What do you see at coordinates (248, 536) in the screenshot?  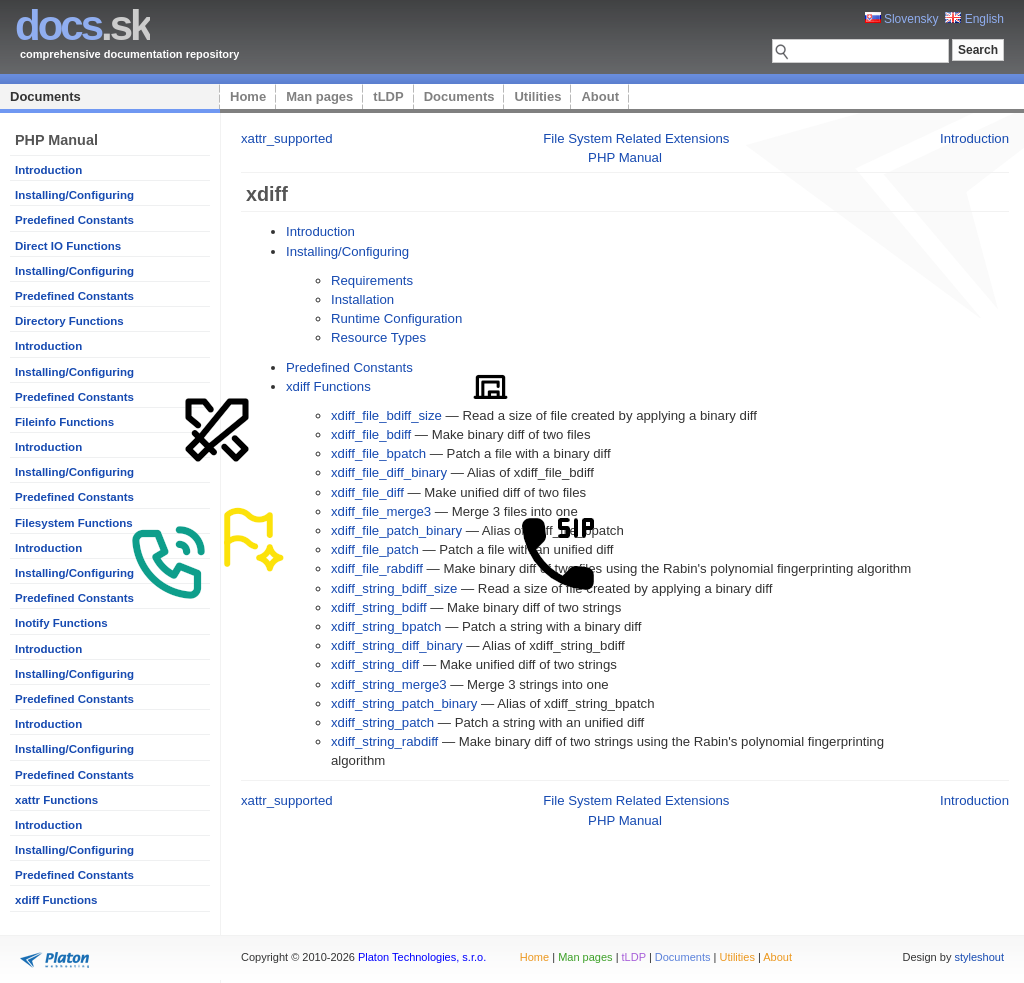 I see `flag content for AI review or processing` at bounding box center [248, 536].